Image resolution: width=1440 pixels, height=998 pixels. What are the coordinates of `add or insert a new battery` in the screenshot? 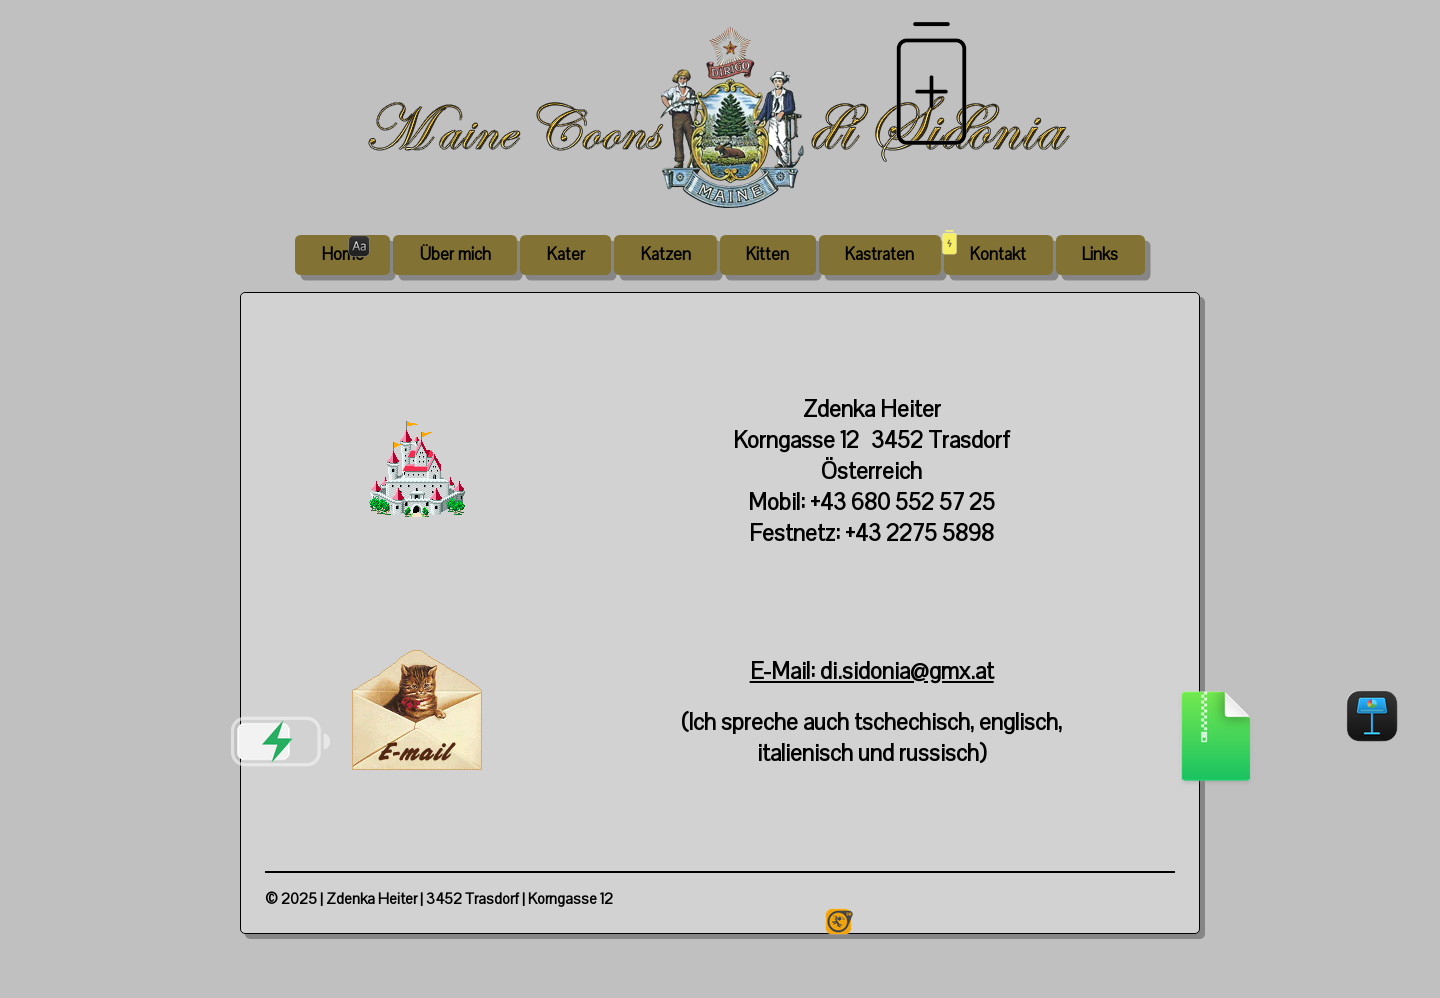 It's located at (931, 85).